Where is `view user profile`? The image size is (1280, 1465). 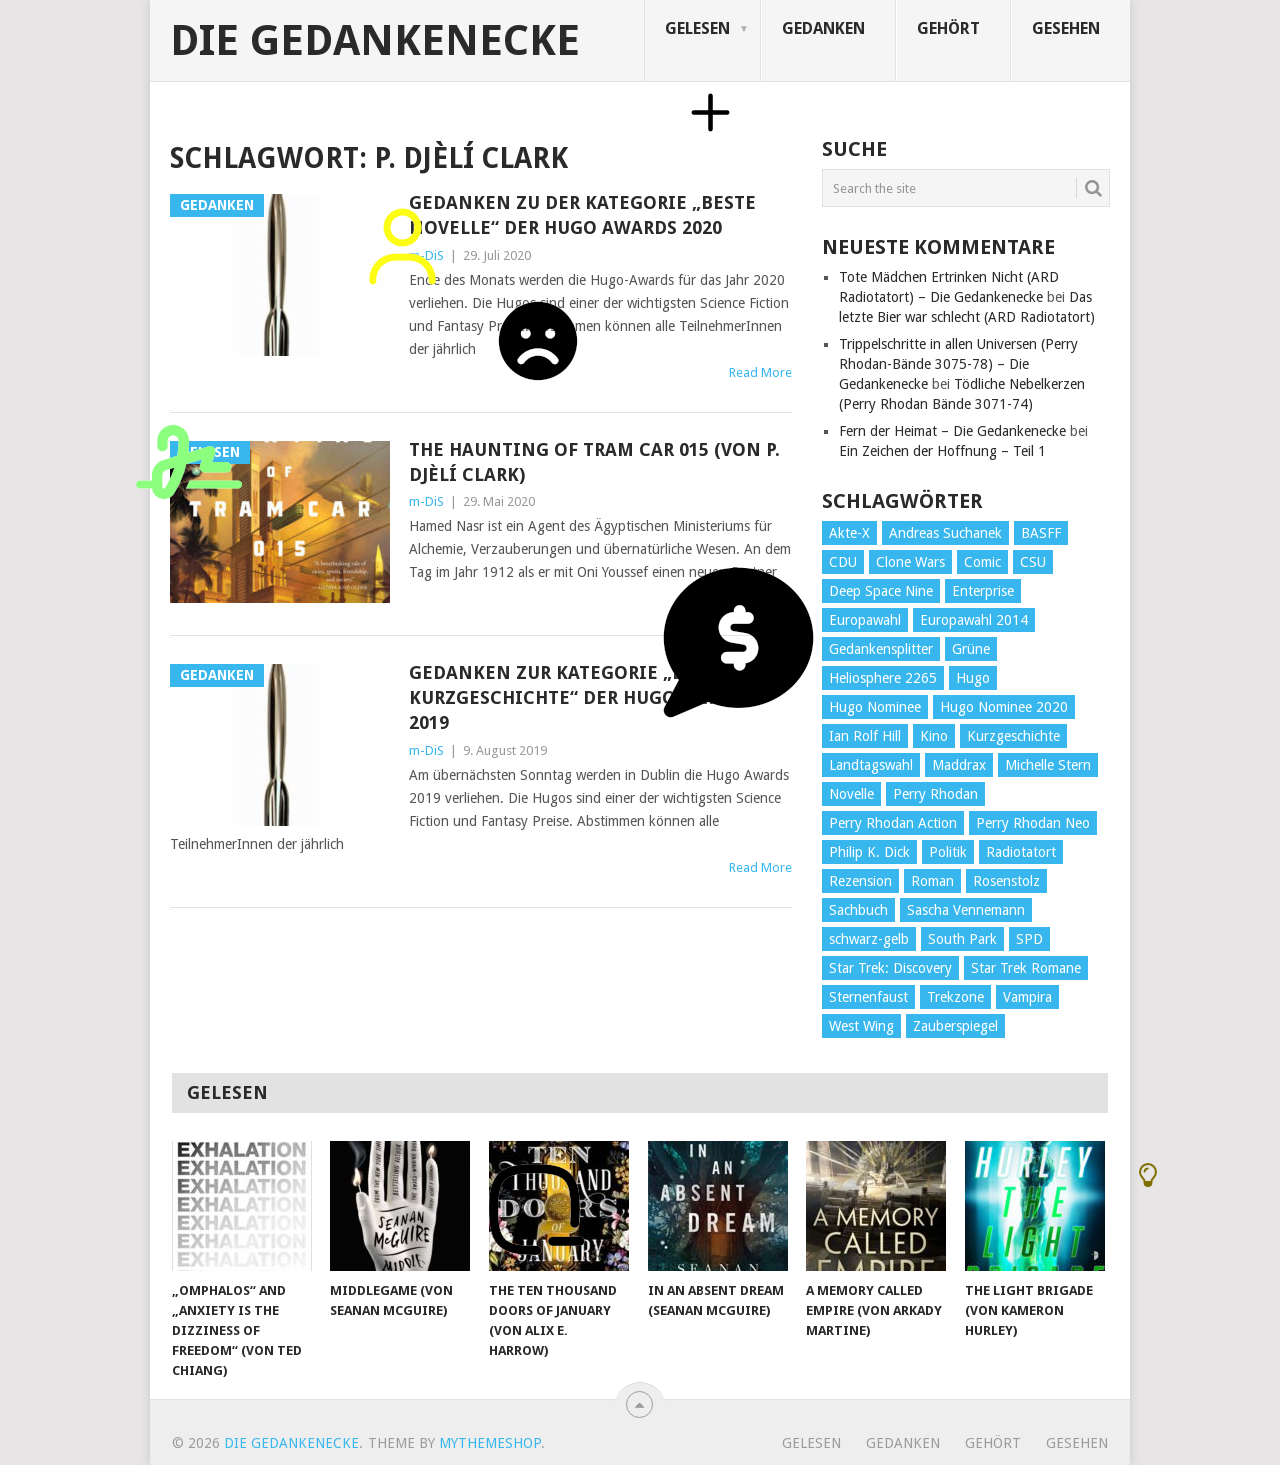 view user profile is located at coordinates (402, 246).